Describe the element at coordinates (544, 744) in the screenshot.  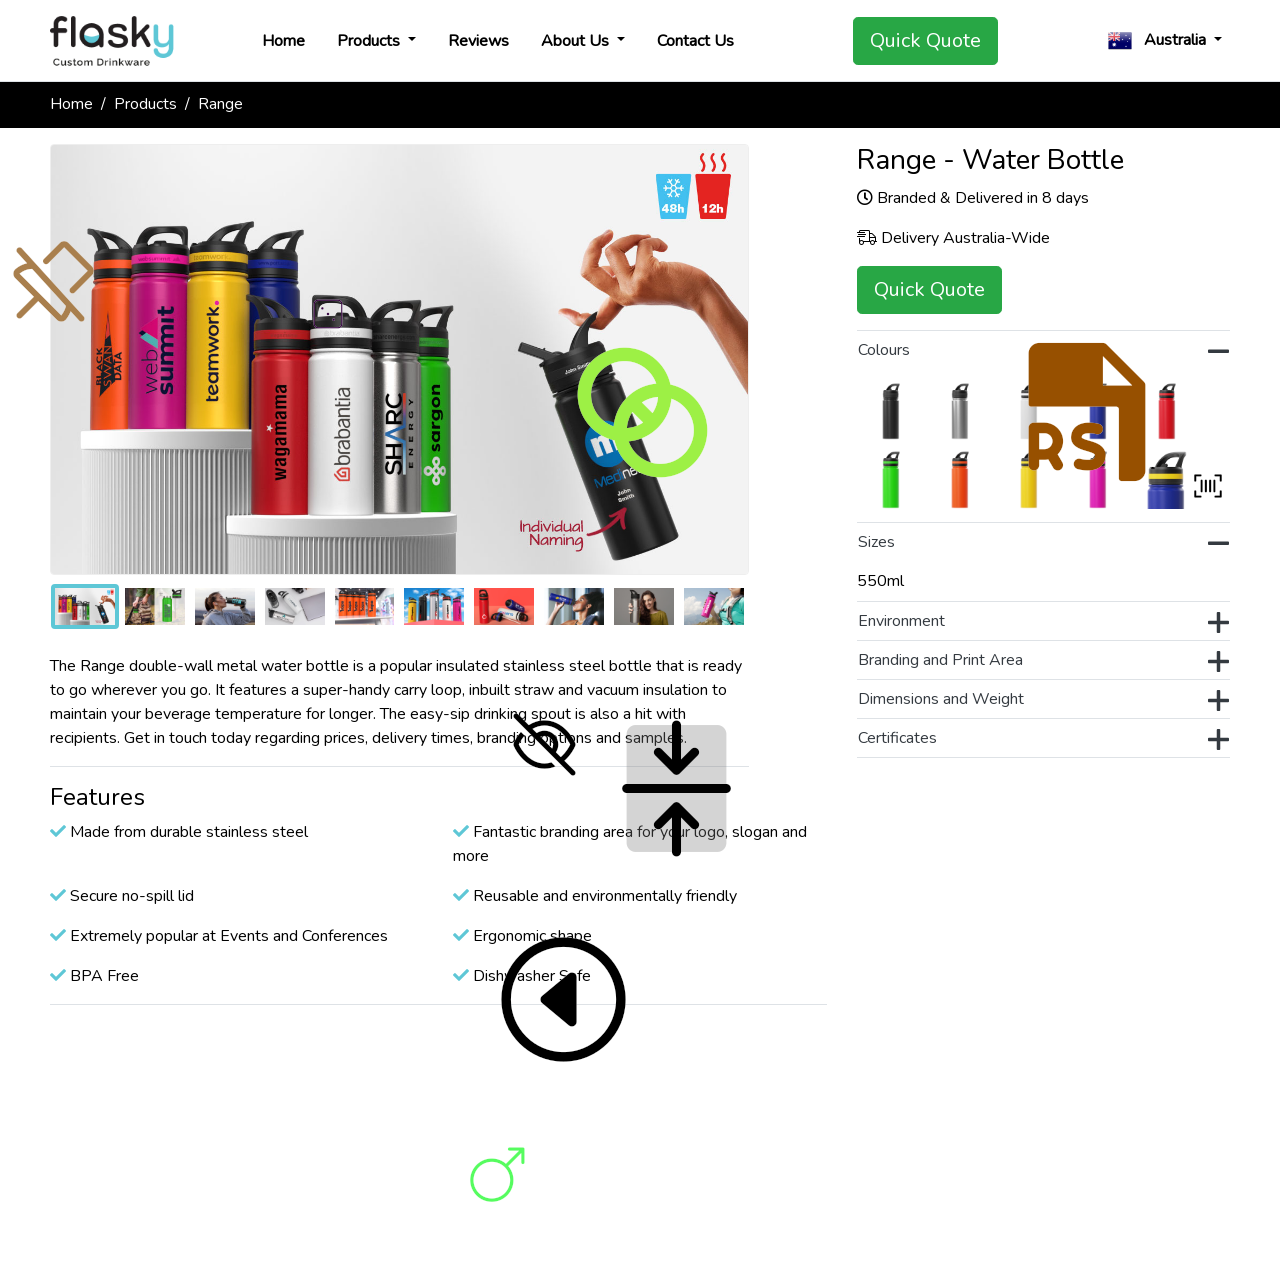
I see `hide password or sensitive content` at that location.